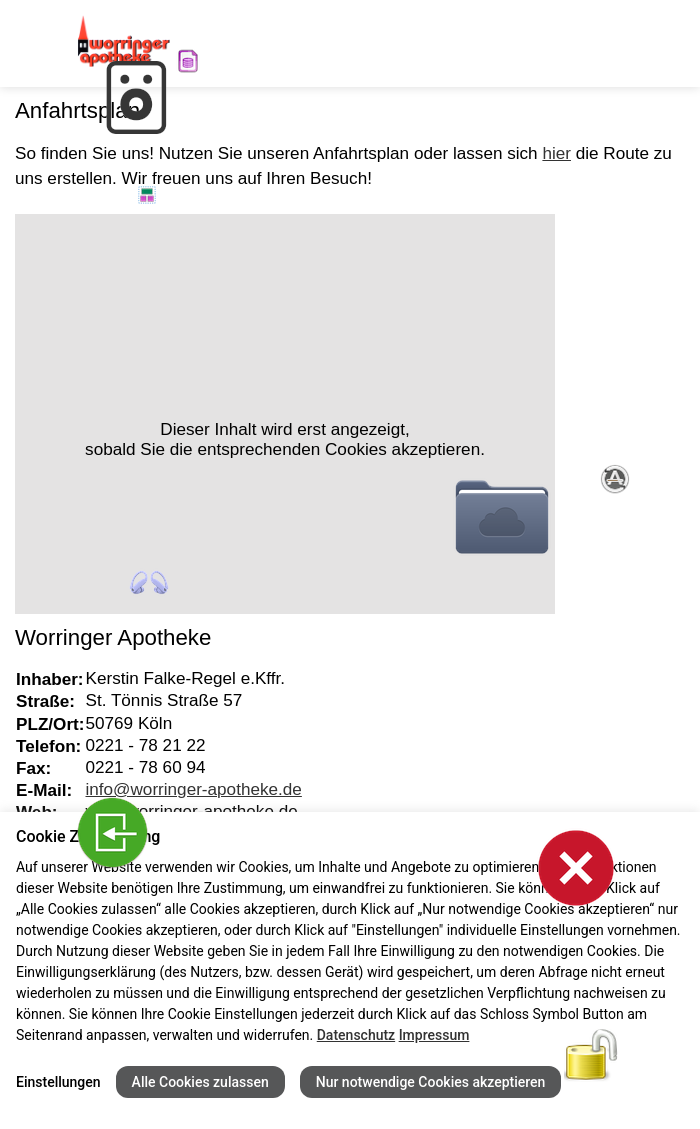 The width and height of the screenshot is (700, 1129). Describe the element at coordinates (149, 584) in the screenshot. I see `connect beats wireless earbuds via bluetooth` at that location.